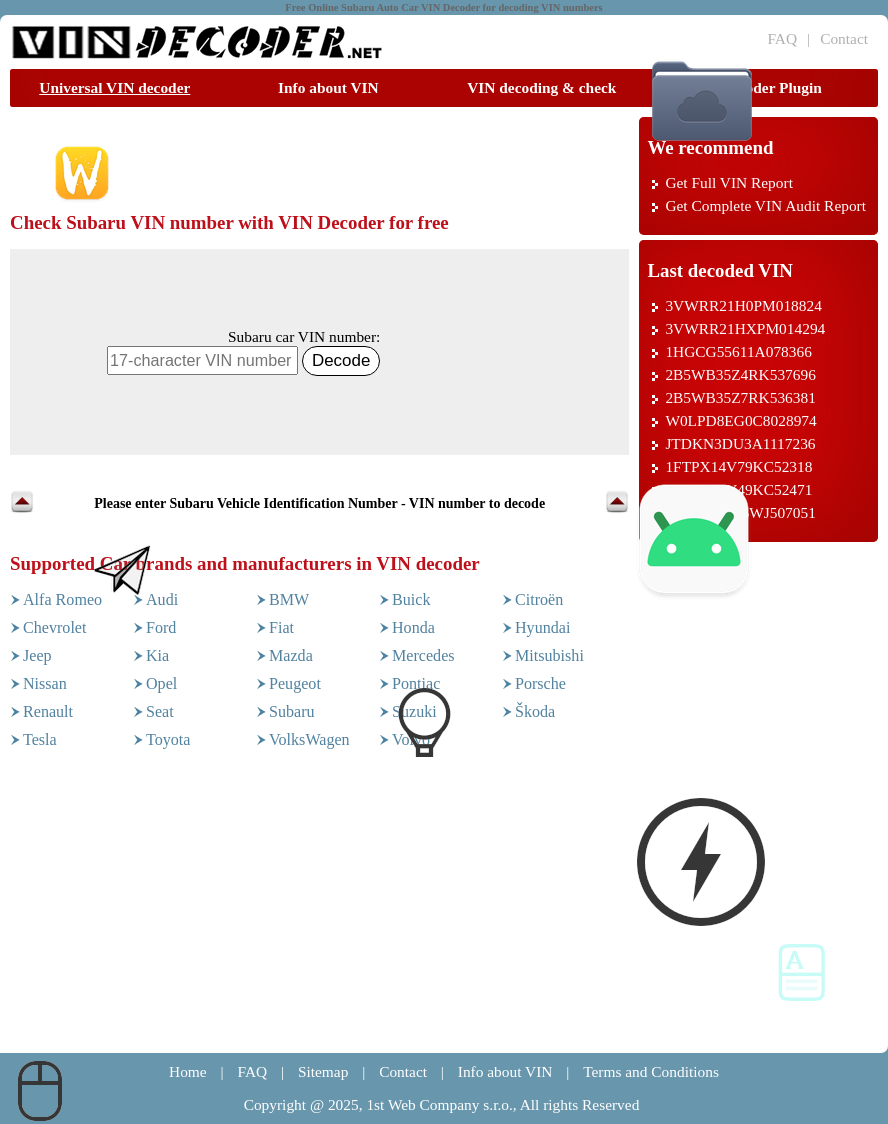 Image resolution: width=888 pixels, height=1124 pixels. What do you see at coordinates (82, 173) in the screenshot?
I see `open the wayland display server application` at bounding box center [82, 173].